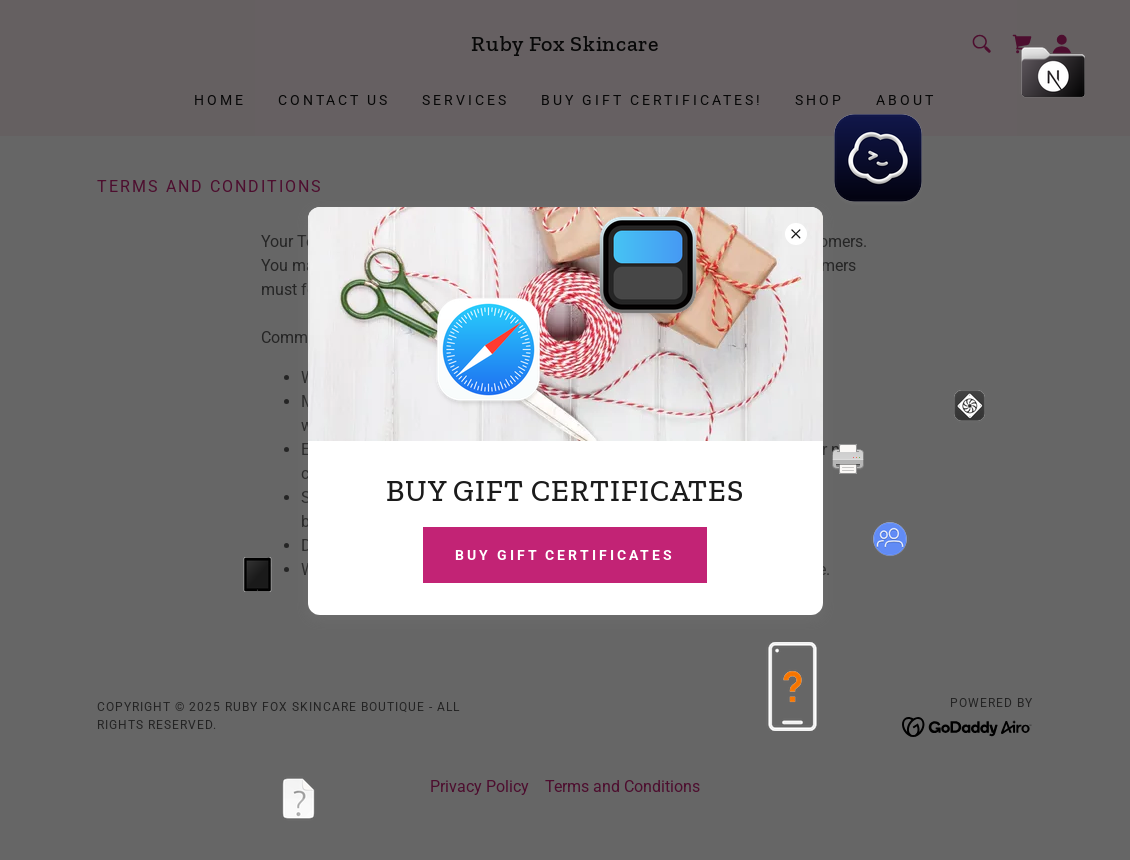 Image resolution: width=1130 pixels, height=860 pixels. What do you see at coordinates (969, 405) in the screenshot?
I see `open system engineering or hardware settings` at bounding box center [969, 405].